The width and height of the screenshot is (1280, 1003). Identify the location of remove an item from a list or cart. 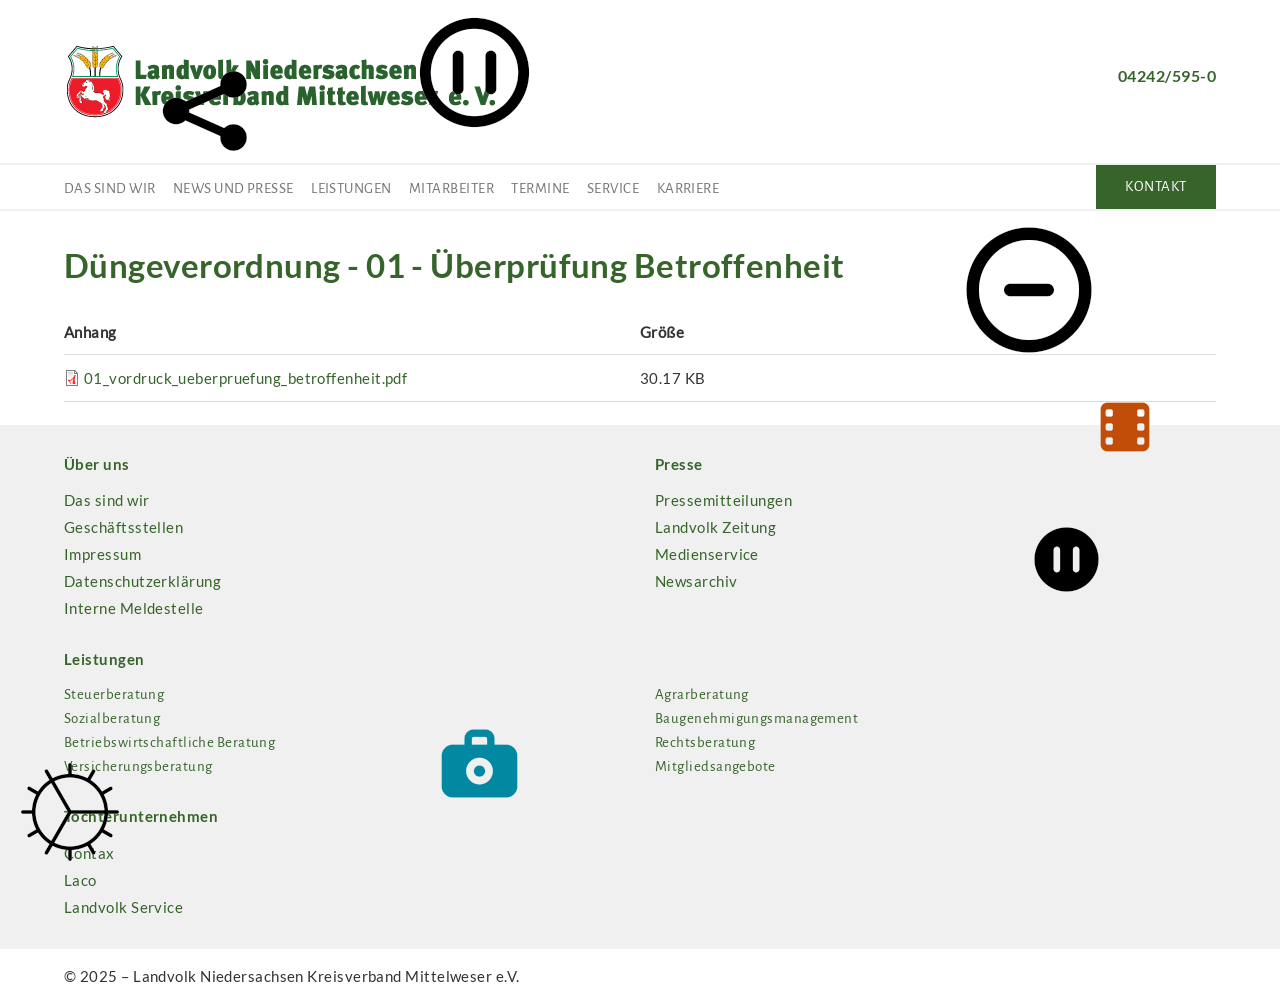
(1029, 290).